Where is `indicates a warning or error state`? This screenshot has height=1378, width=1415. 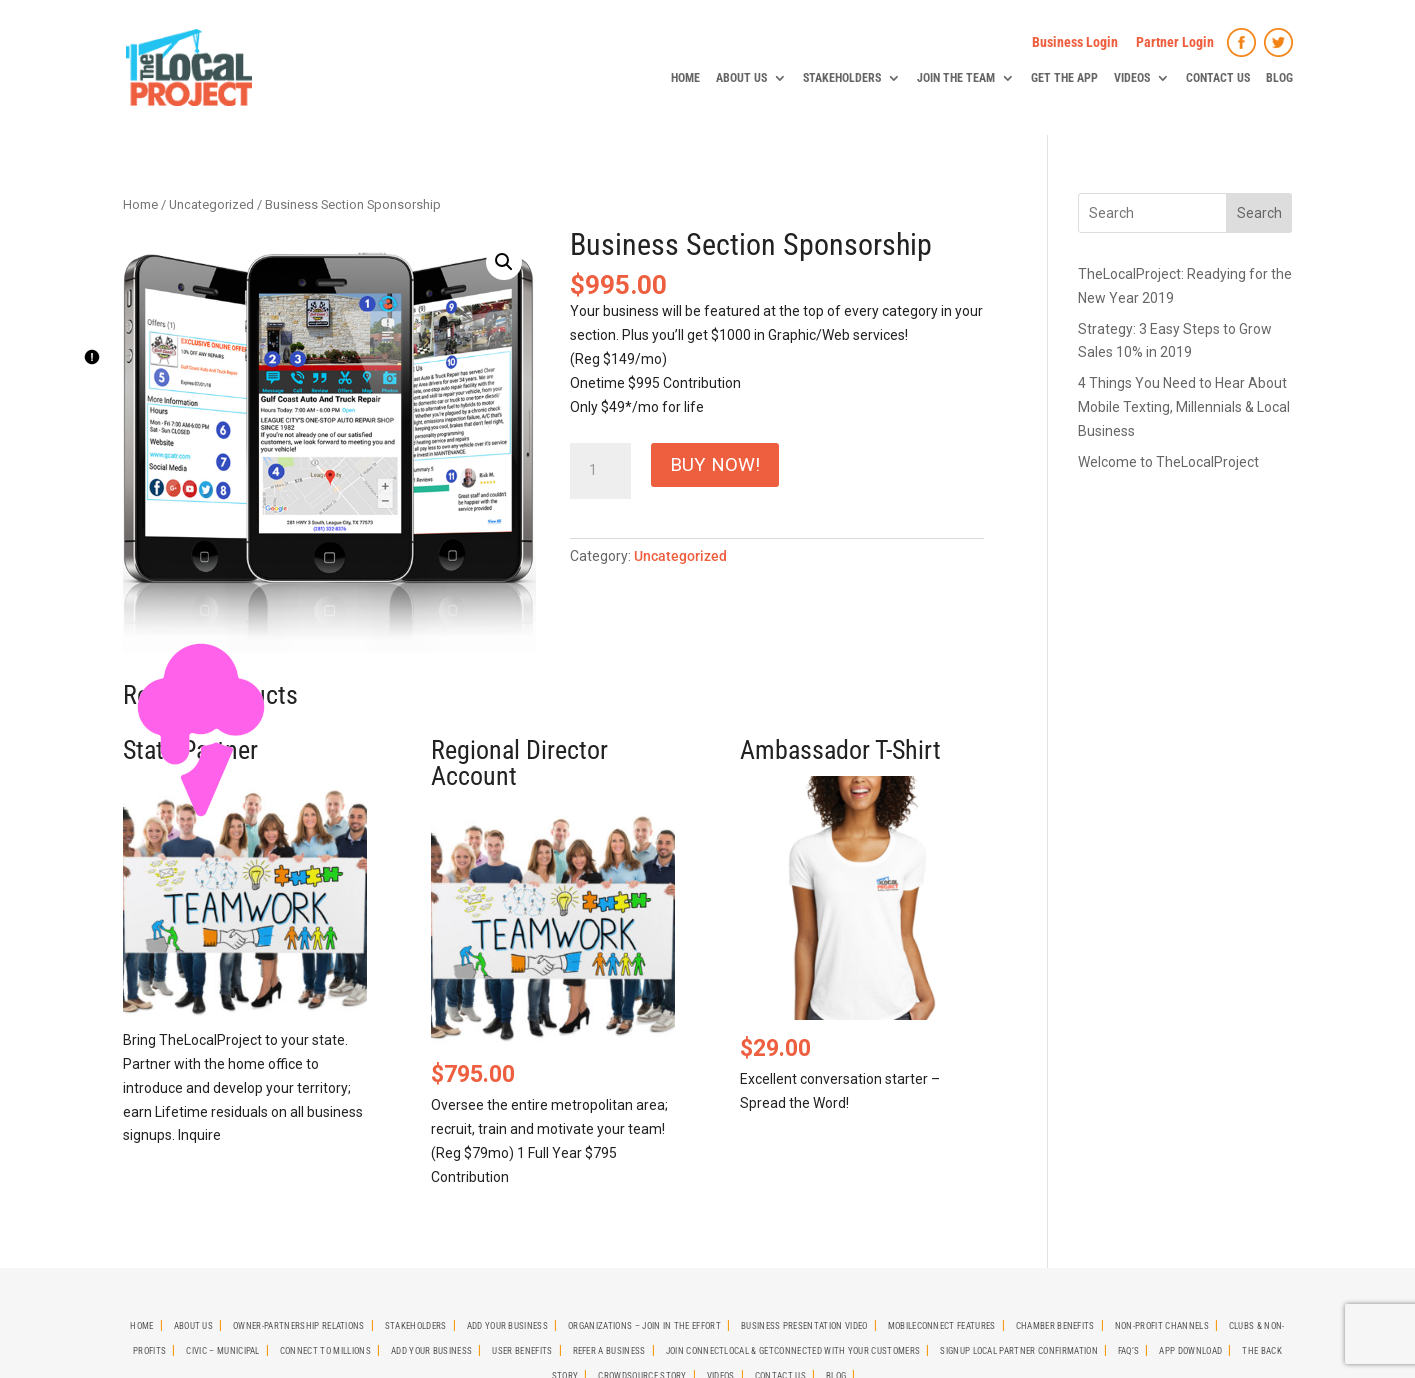 indicates a warning or error state is located at coordinates (92, 357).